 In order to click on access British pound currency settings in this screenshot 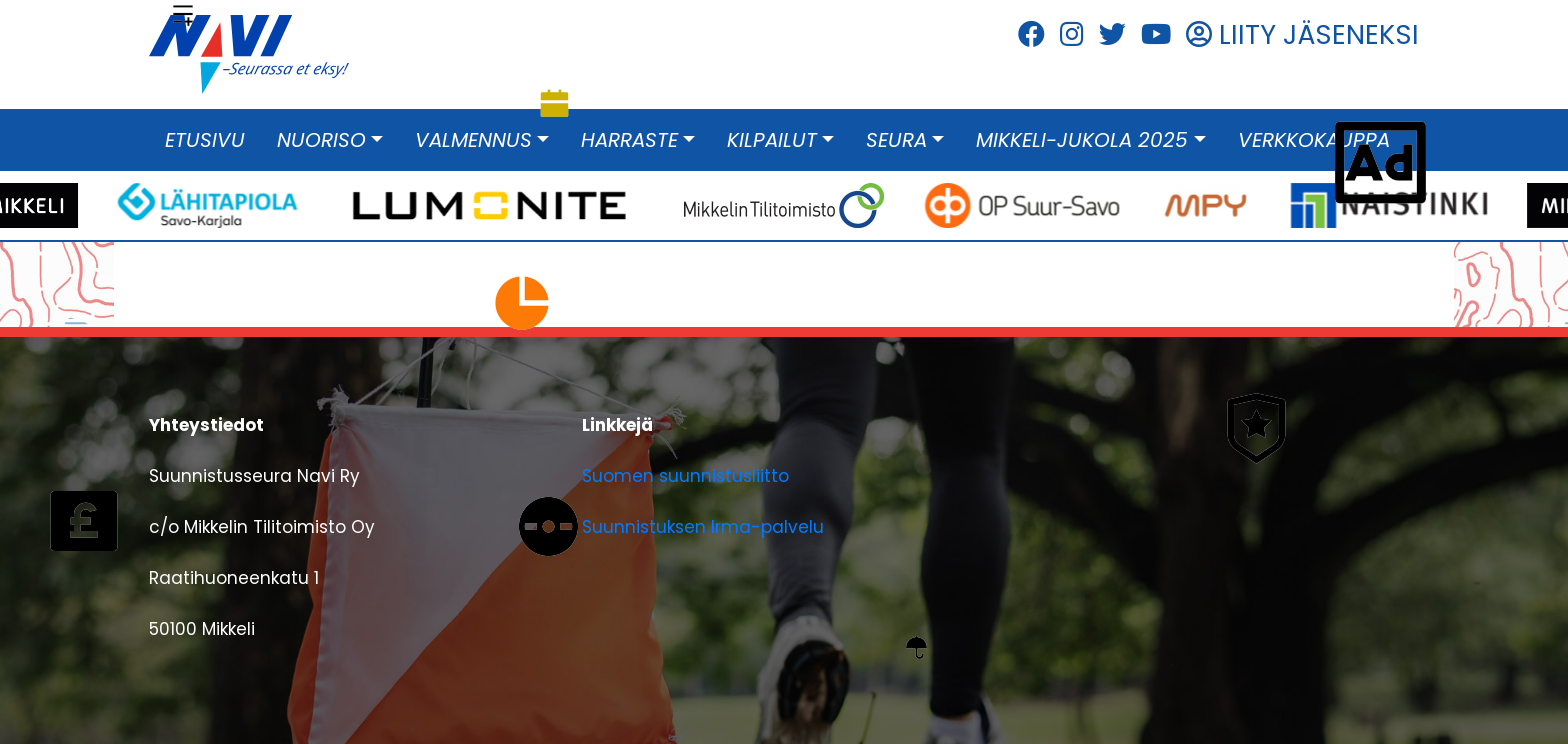, I will do `click(84, 521)`.